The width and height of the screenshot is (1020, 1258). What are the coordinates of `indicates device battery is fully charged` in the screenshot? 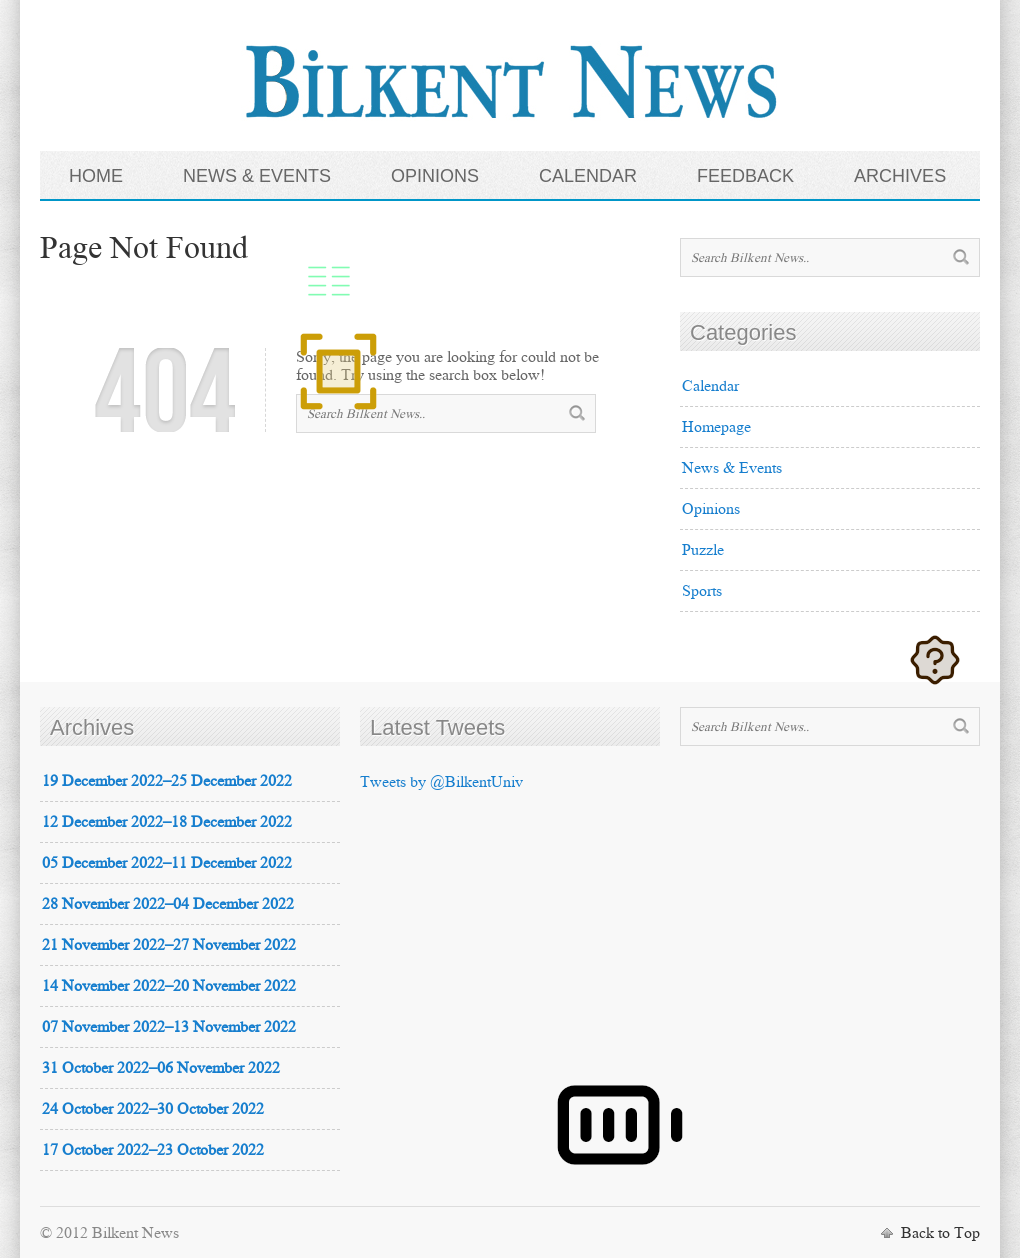 It's located at (620, 1125).